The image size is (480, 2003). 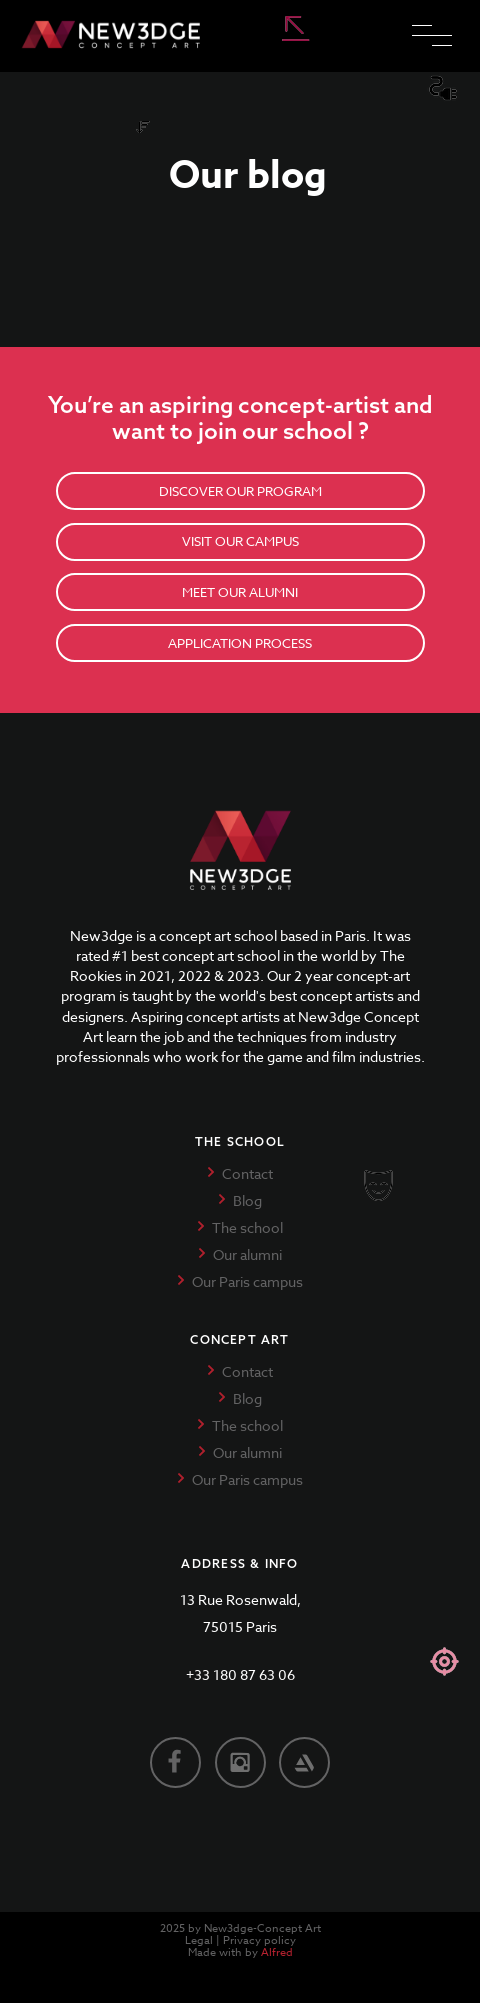 I want to click on toggle theater or entertainment mode, so click(x=378, y=1184).